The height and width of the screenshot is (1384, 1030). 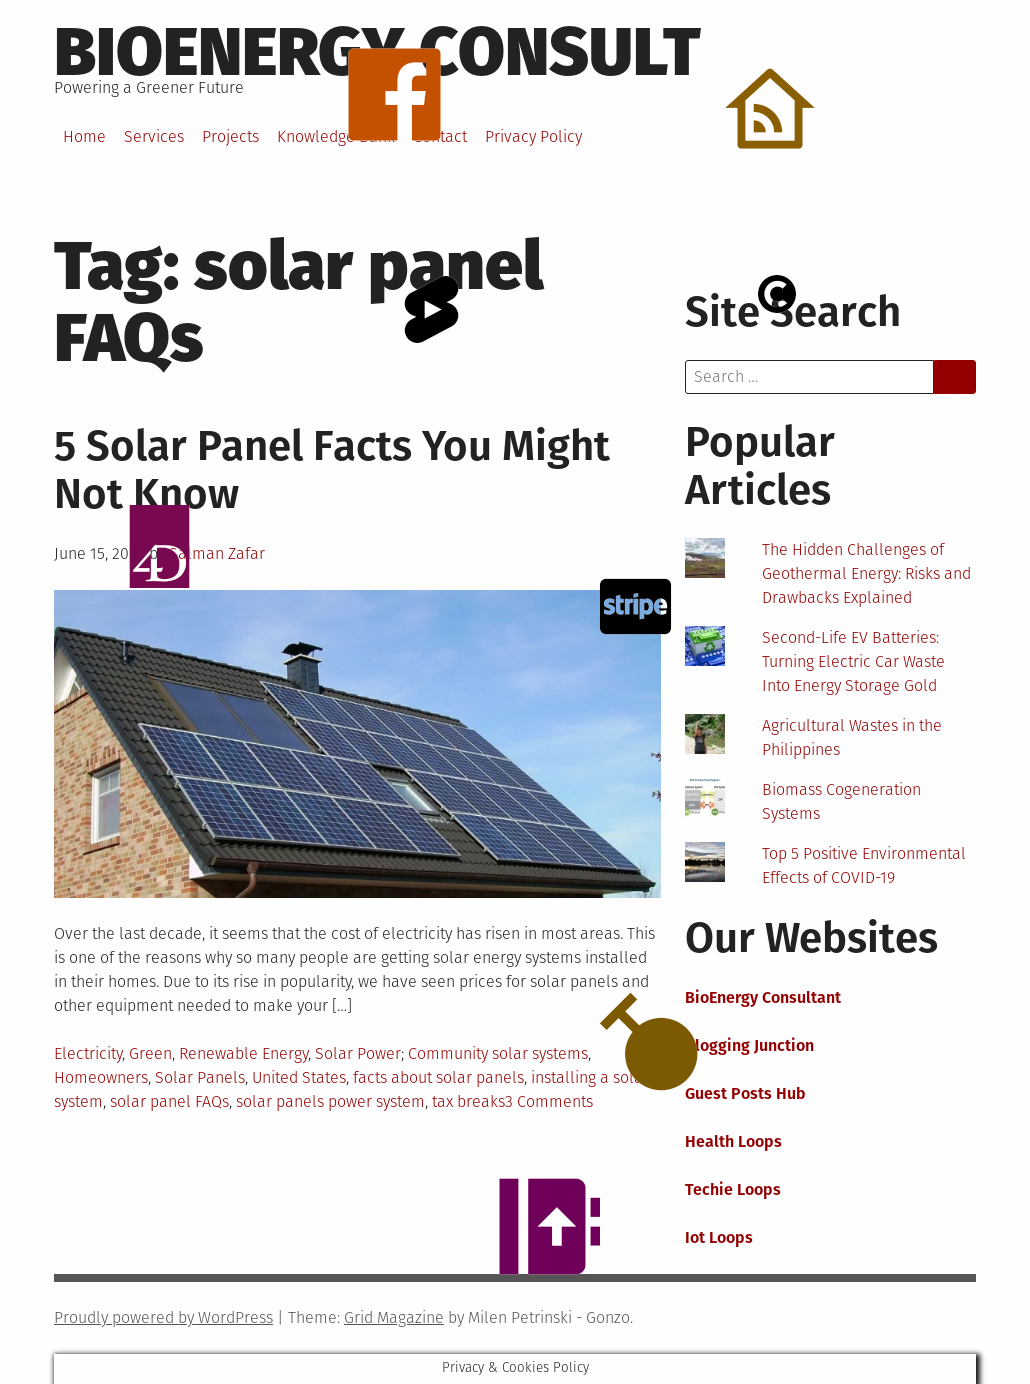 I want to click on 4D software logo, so click(x=159, y=546).